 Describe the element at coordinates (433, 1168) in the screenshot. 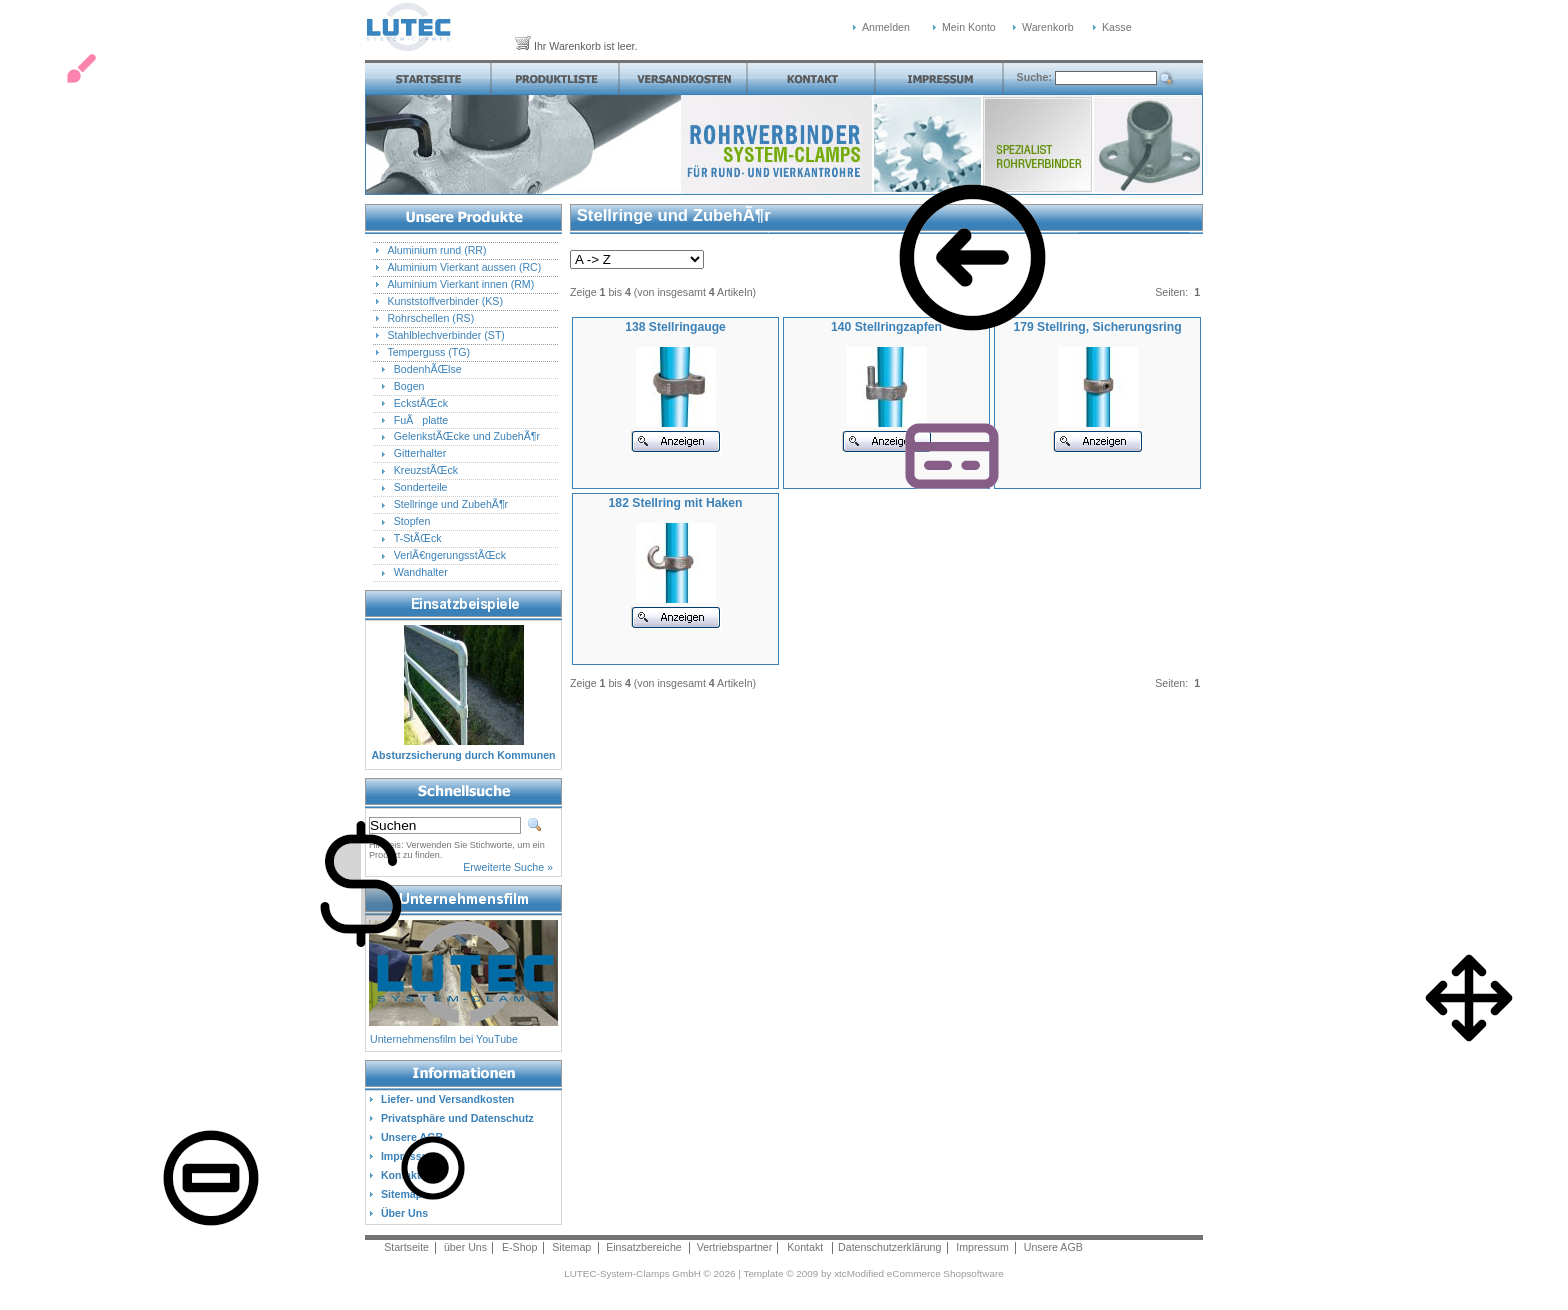

I see `selected radio button option` at that location.